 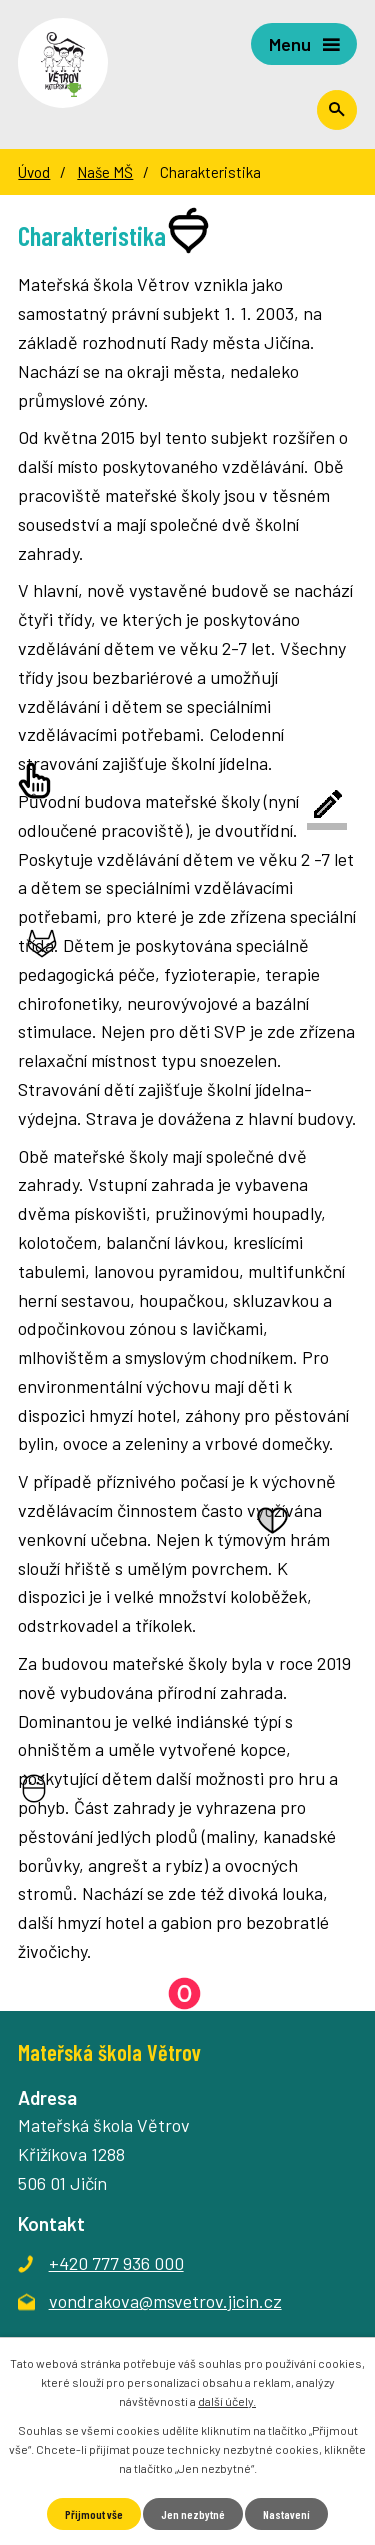 I want to click on android device or system settings, so click(x=34, y=1788).